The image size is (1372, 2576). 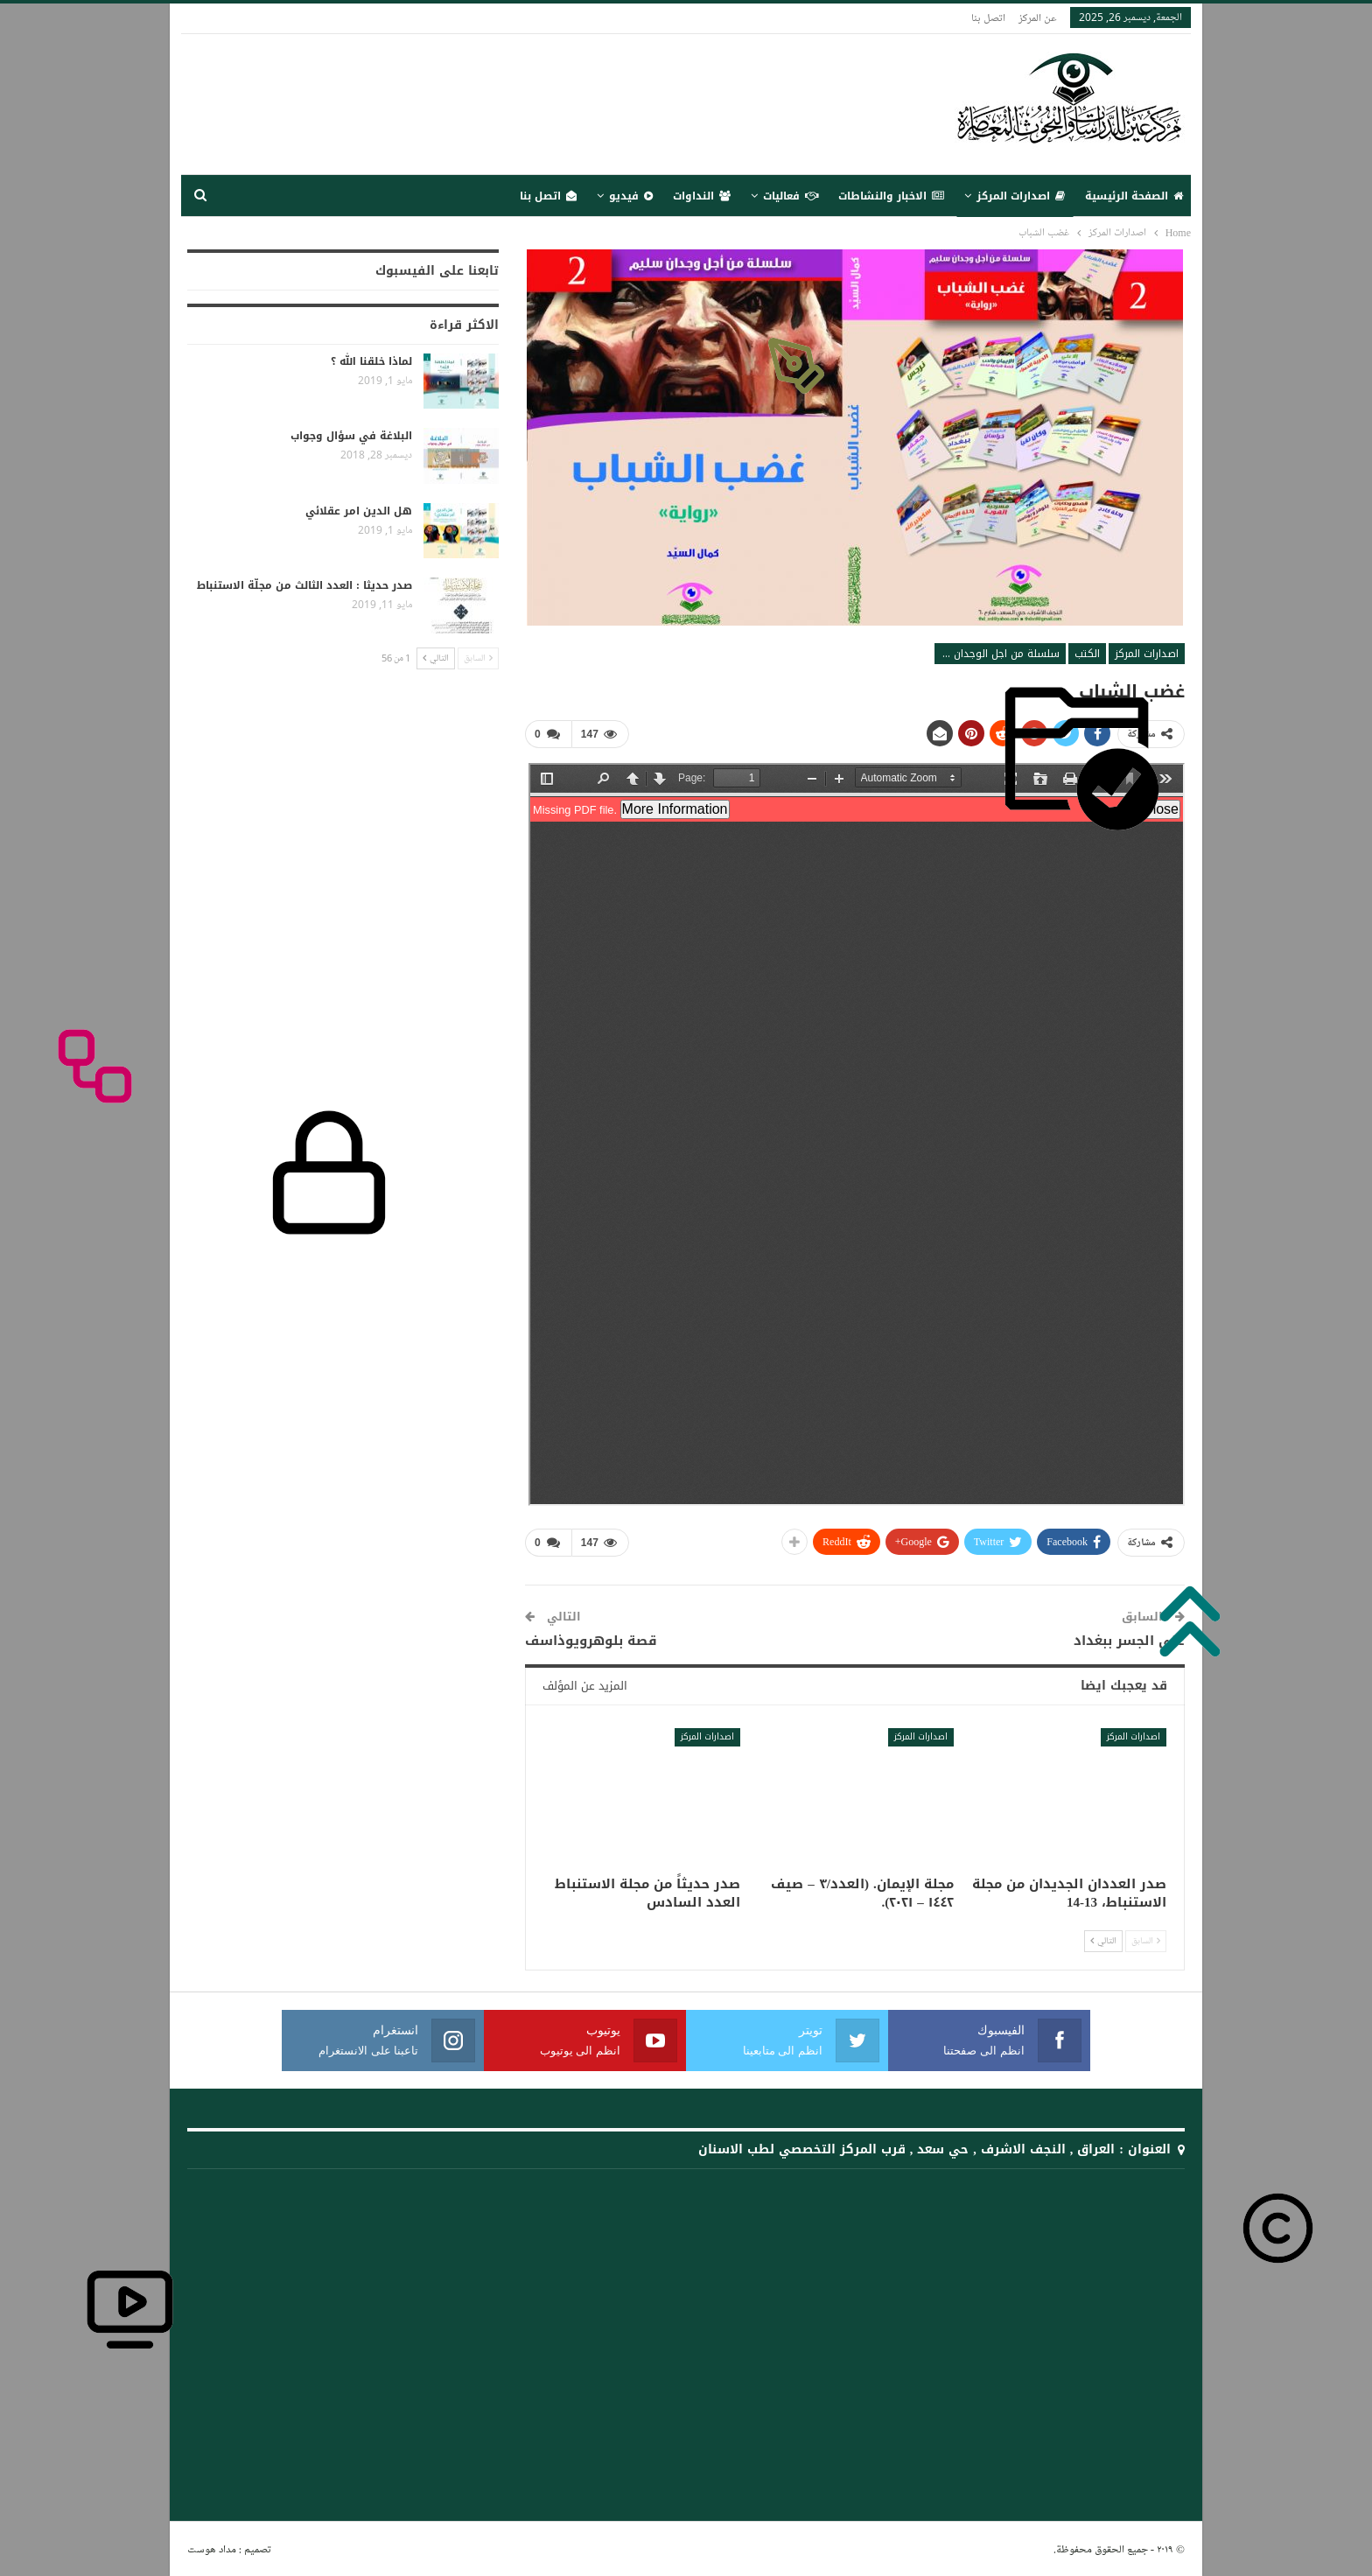 What do you see at coordinates (1076, 748) in the screenshot?
I see `indicates the currently active or selected folder` at bounding box center [1076, 748].